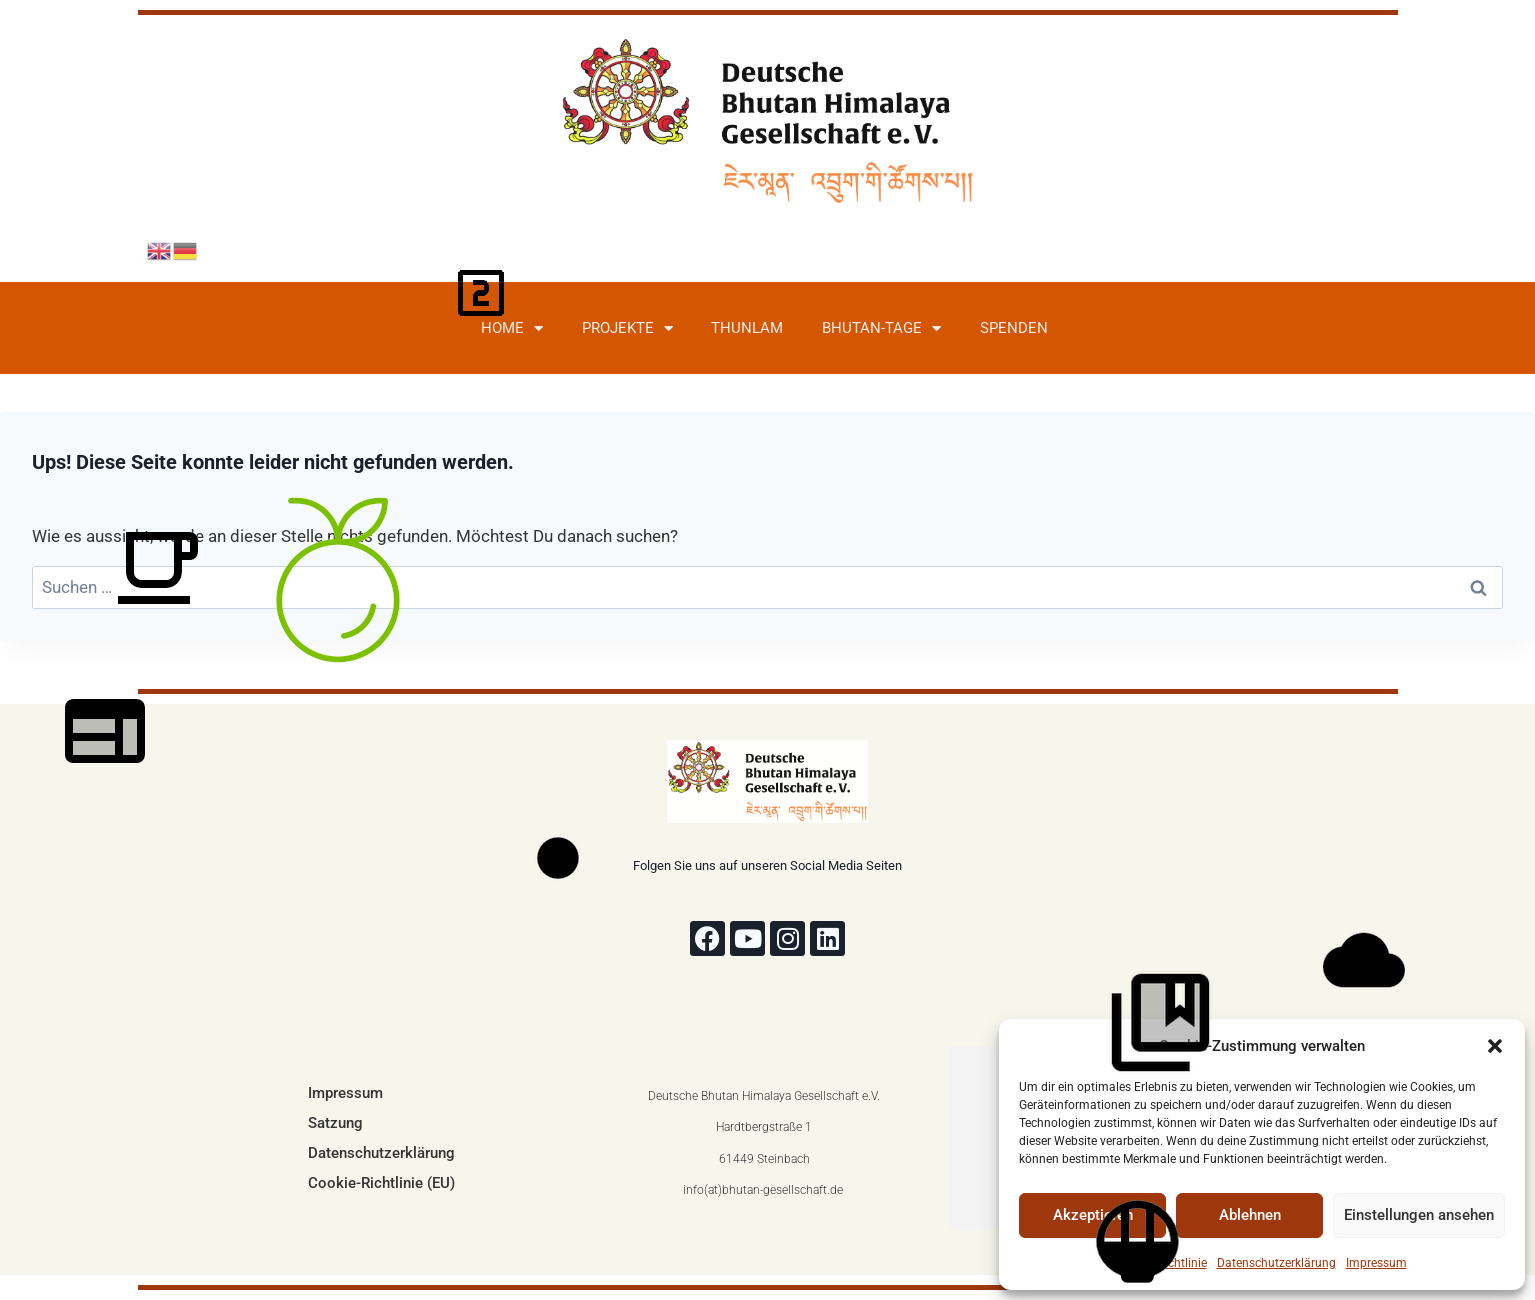 This screenshot has width=1535, height=1300. I want to click on indicates a filled or selected state, so click(558, 858).